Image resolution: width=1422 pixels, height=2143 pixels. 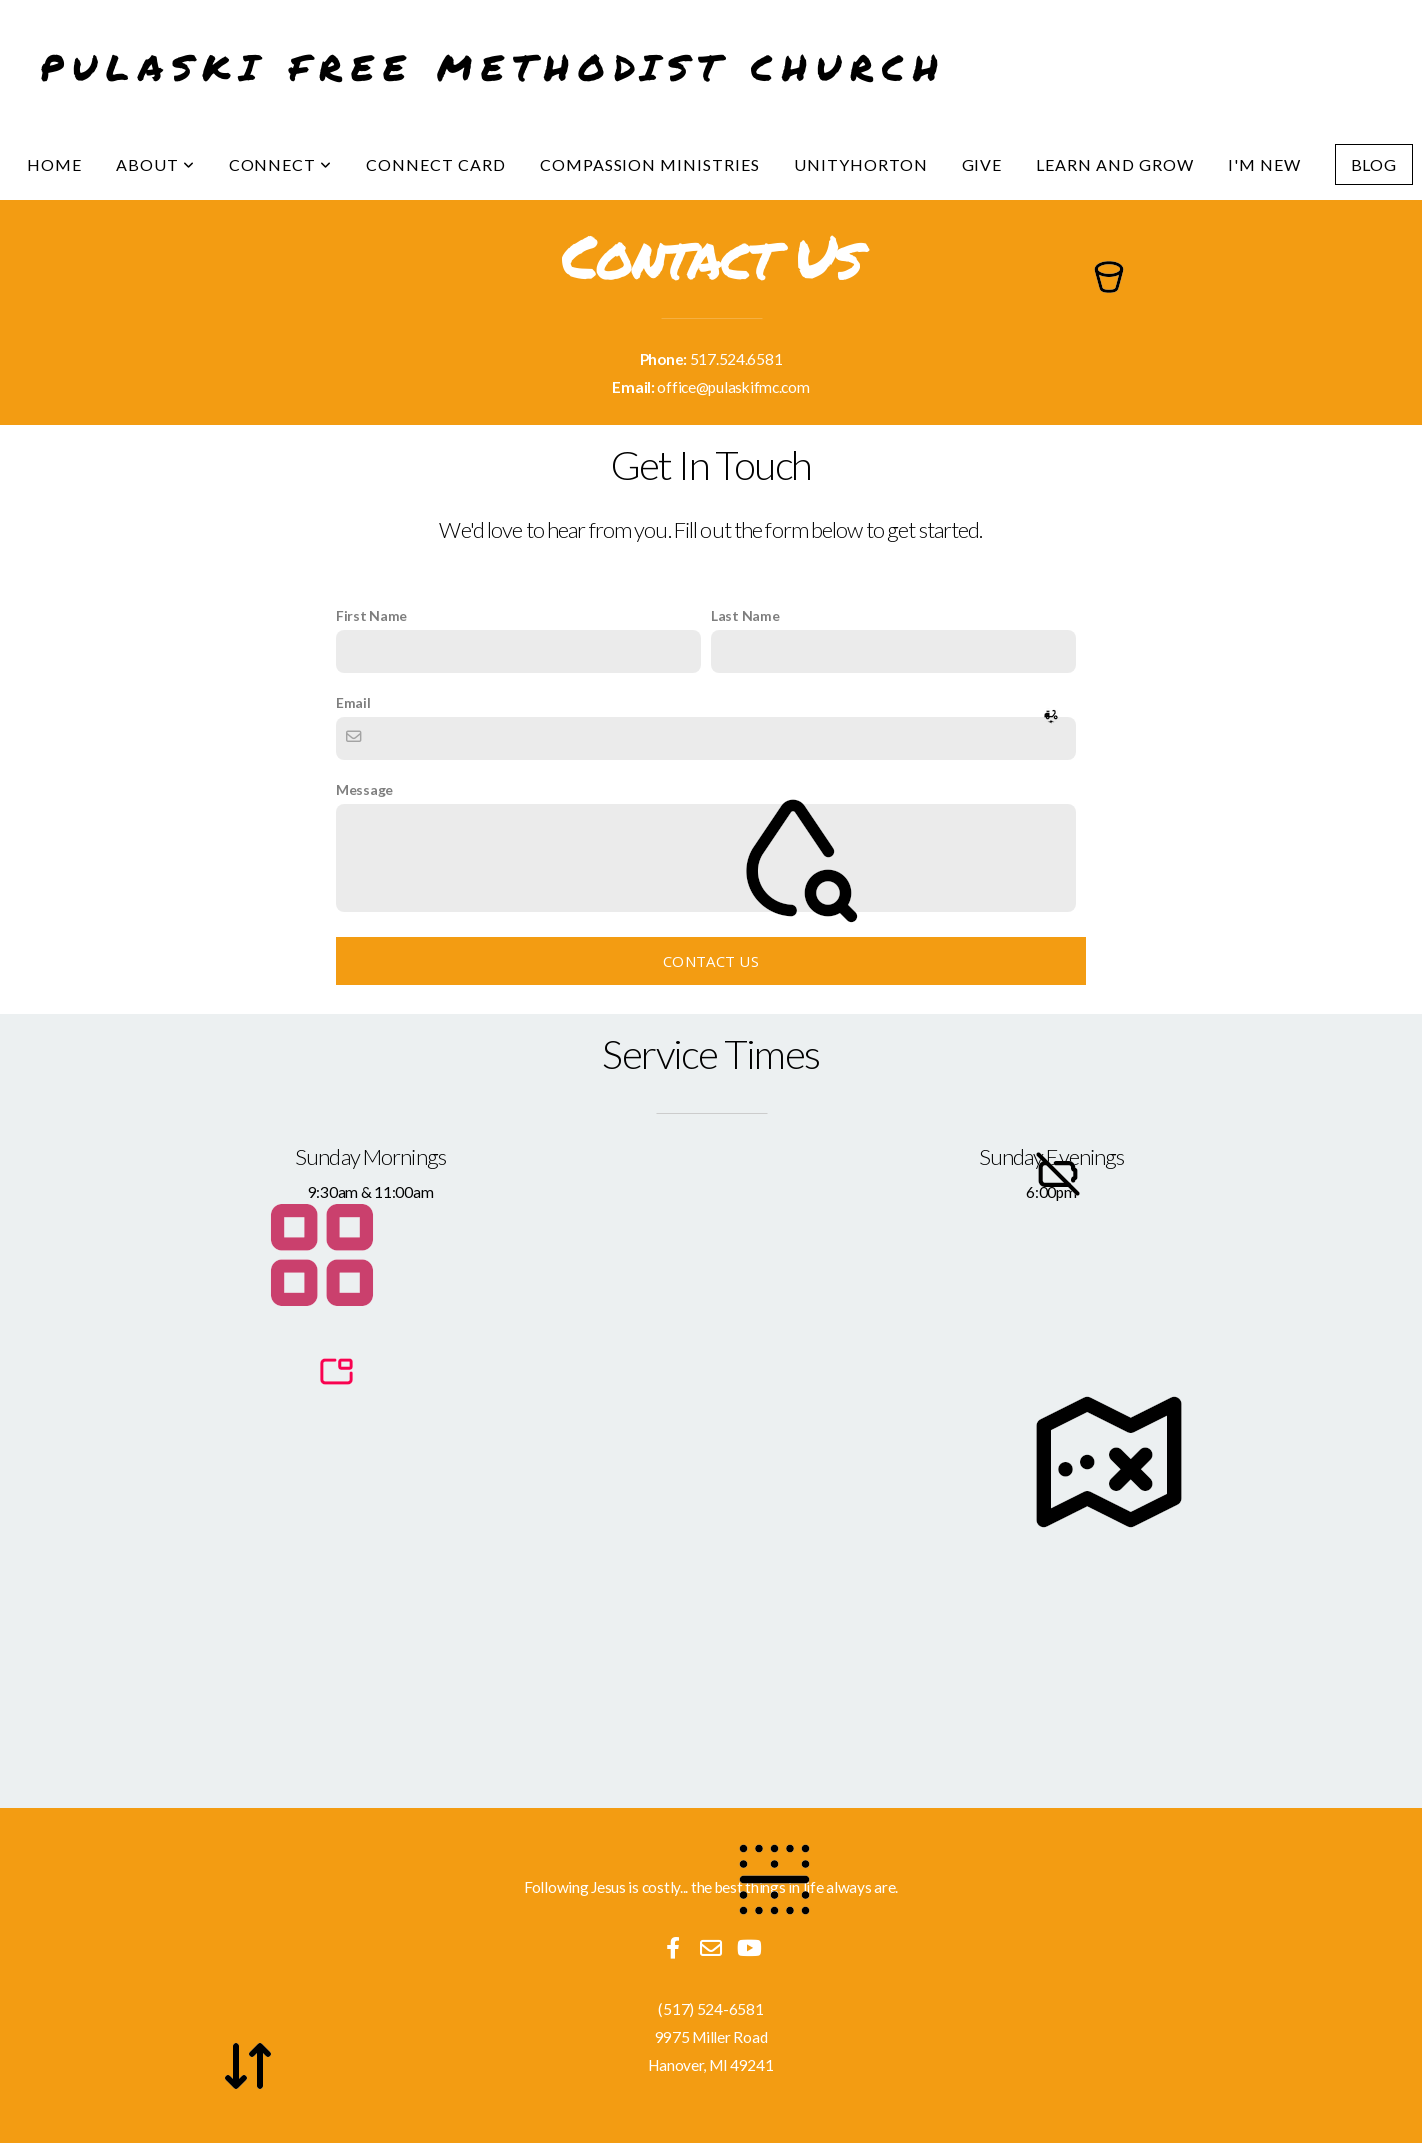 What do you see at coordinates (1109, 1462) in the screenshot?
I see `view route directions on map` at bounding box center [1109, 1462].